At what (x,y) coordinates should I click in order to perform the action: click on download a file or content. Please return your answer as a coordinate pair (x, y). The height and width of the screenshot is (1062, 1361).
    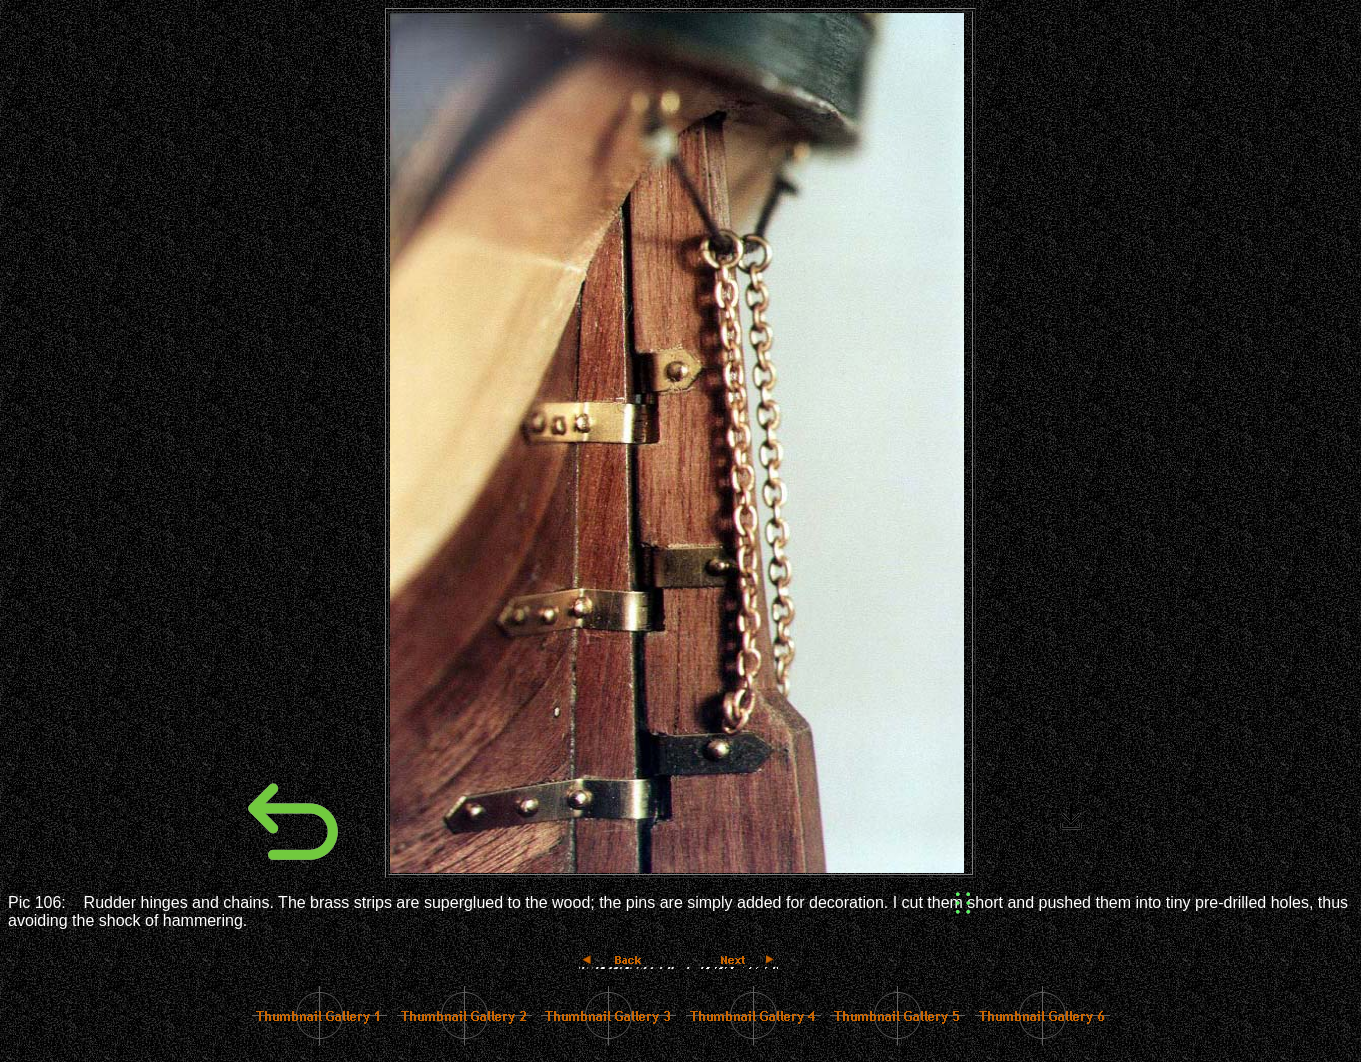
    Looking at the image, I should click on (1071, 816).